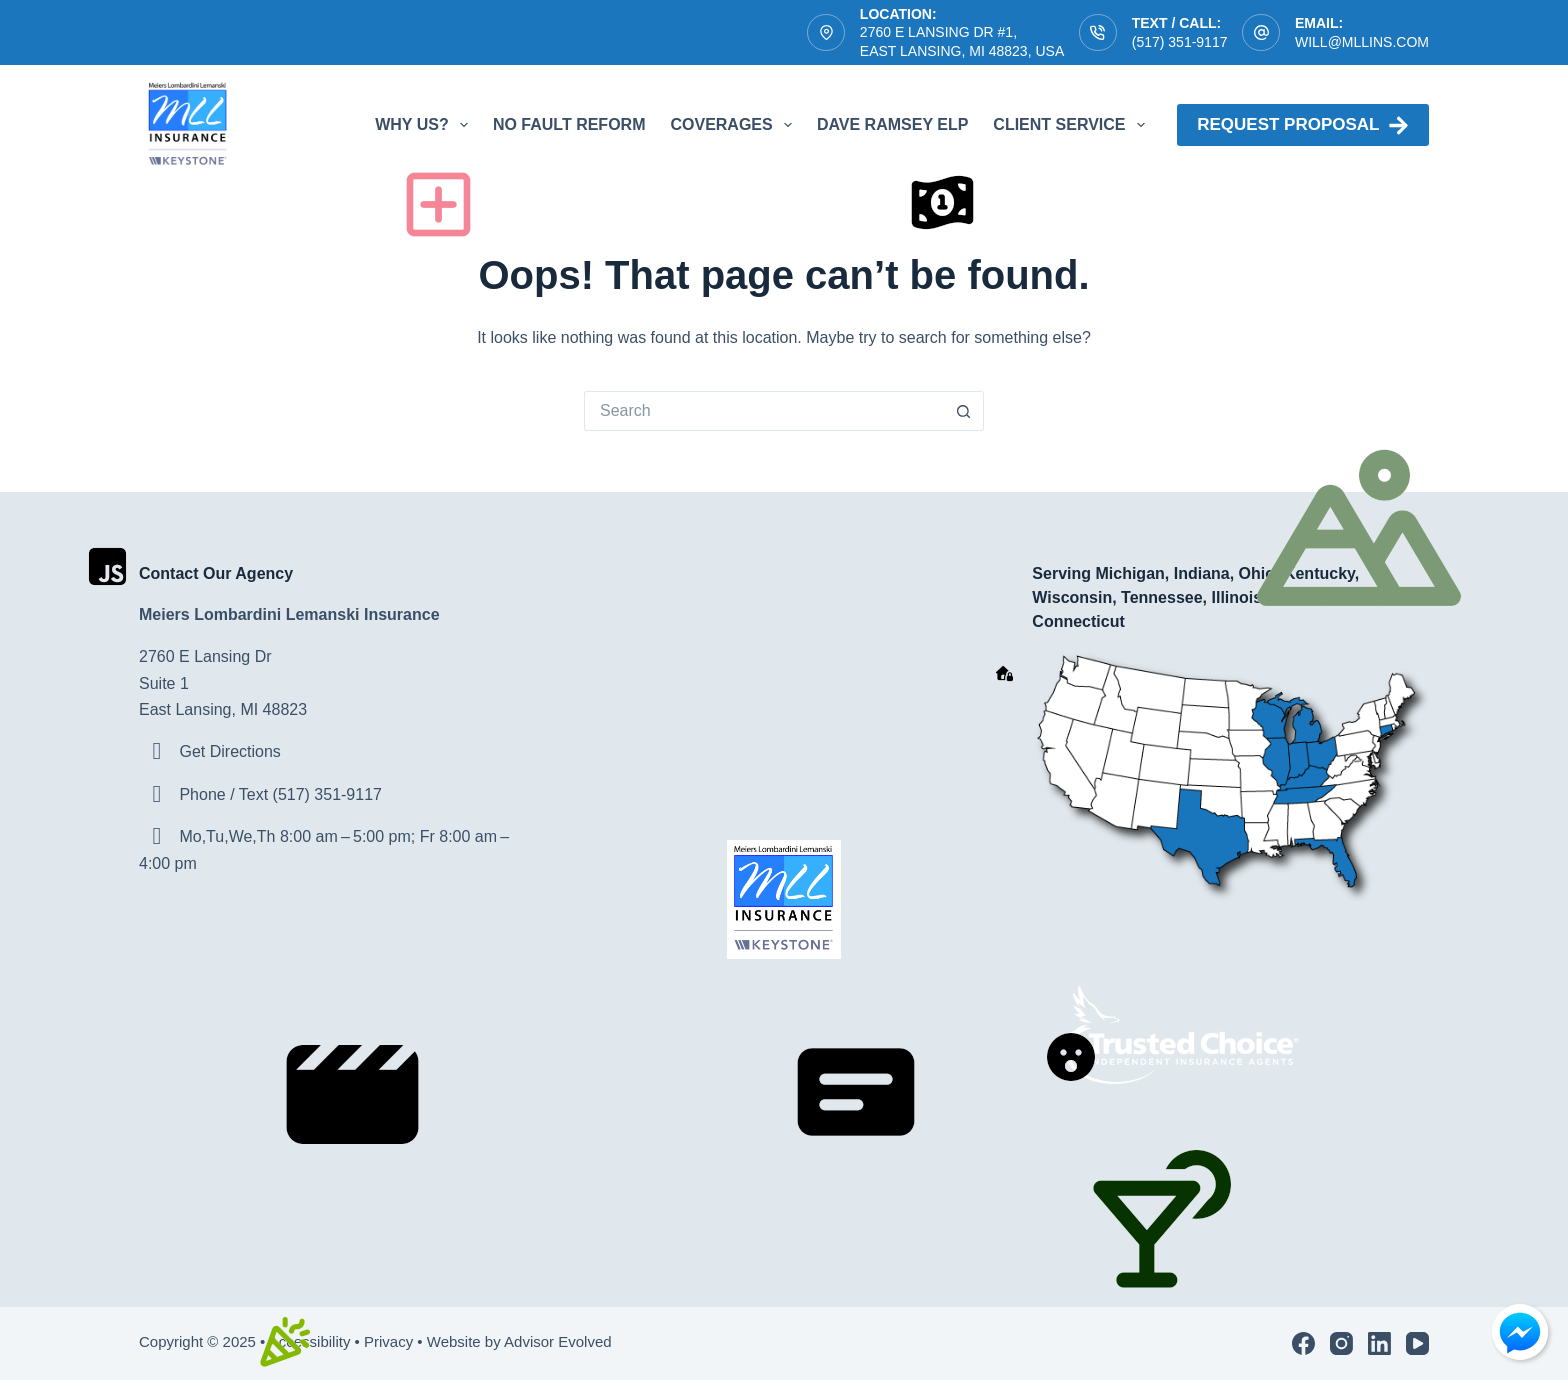  Describe the element at coordinates (352, 1094) in the screenshot. I see `access video or film content` at that location.